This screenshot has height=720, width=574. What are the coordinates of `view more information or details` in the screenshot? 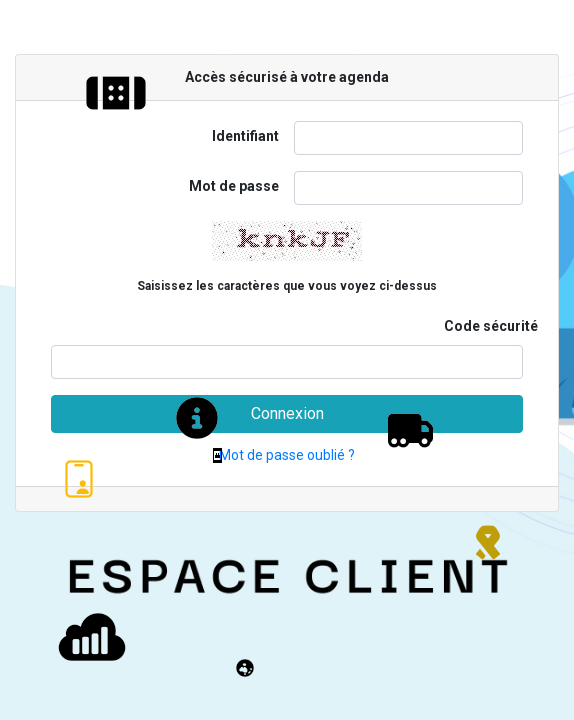 It's located at (197, 418).